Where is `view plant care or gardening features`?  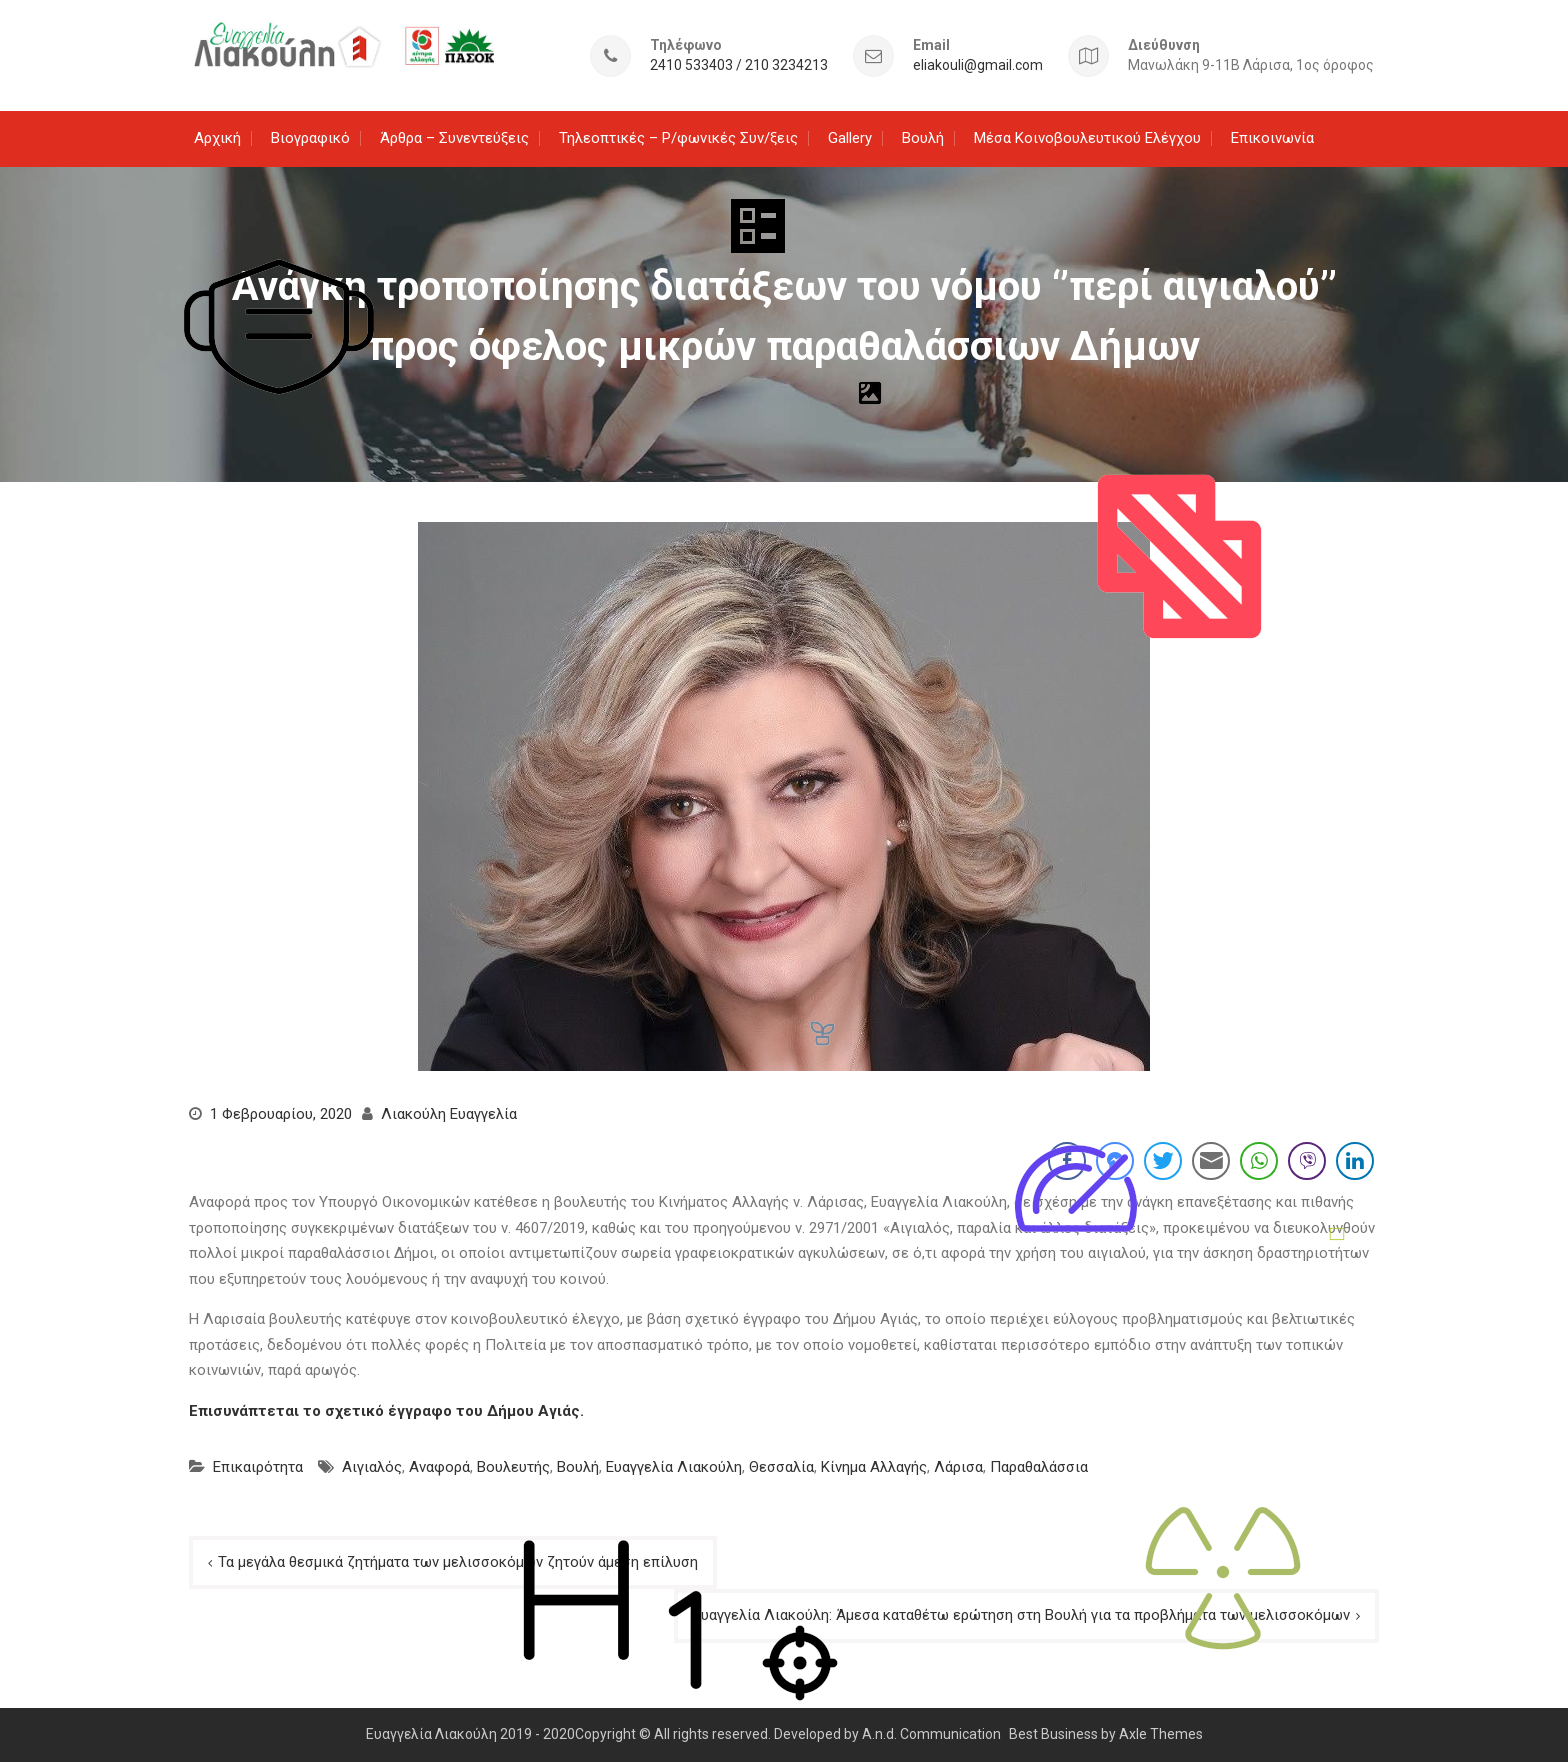 view plant care or gardening features is located at coordinates (822, 1033).